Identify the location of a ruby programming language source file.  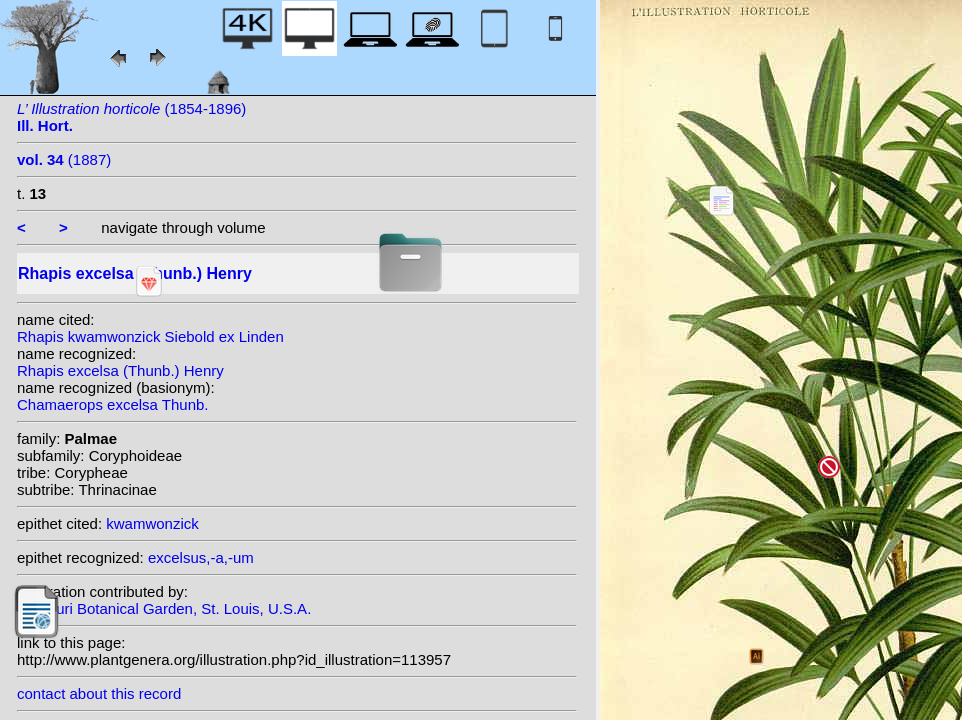
(149, 281).